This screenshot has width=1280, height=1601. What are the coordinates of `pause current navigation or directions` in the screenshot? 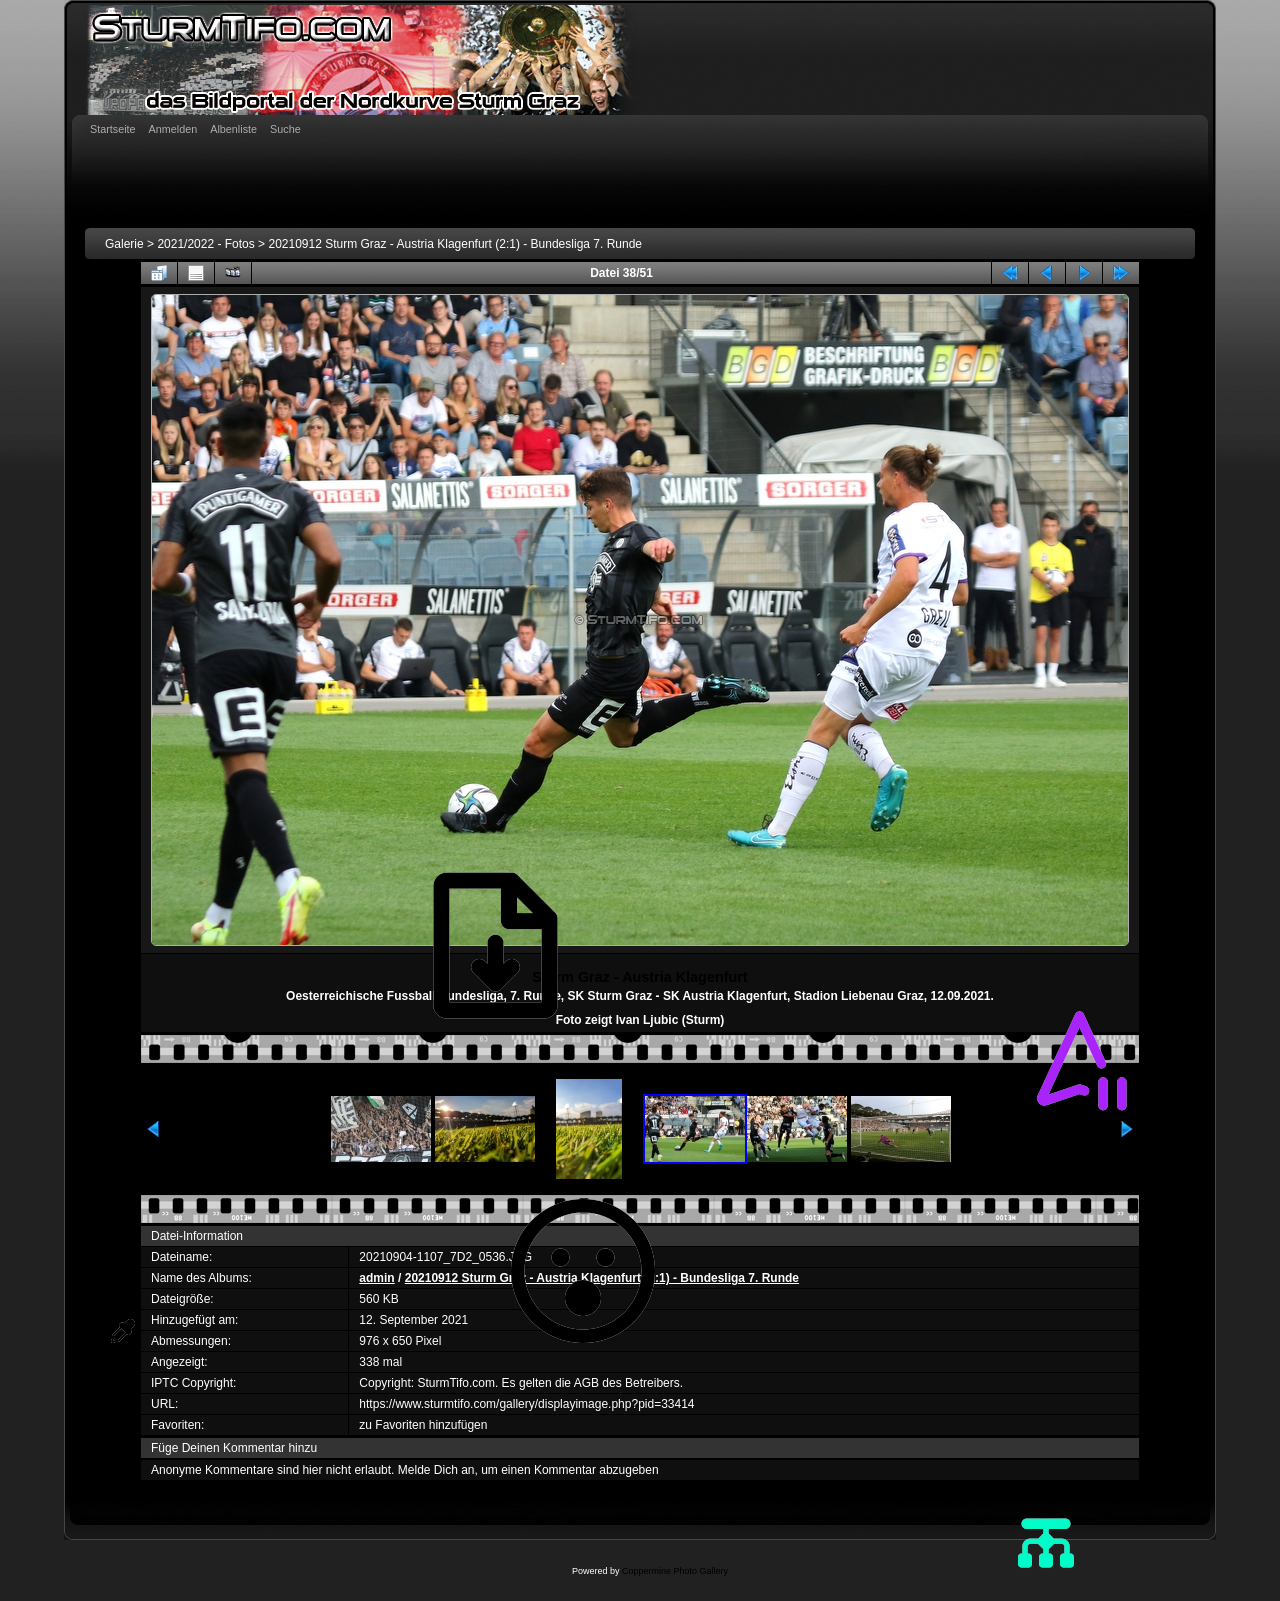 It's located at (1079, 1058).